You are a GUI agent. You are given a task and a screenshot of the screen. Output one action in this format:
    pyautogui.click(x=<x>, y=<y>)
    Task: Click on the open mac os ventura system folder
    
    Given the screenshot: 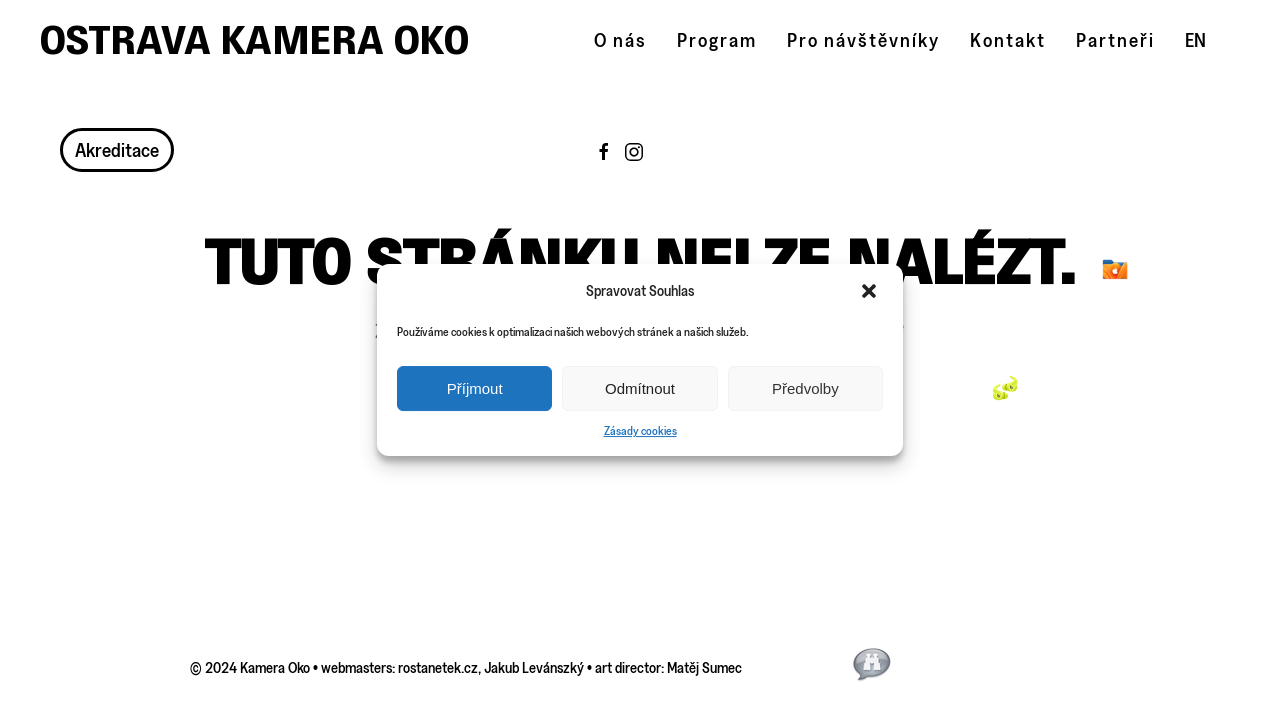 What is the action you would take?
    pyautogui.click(x=1115, y=270)
    